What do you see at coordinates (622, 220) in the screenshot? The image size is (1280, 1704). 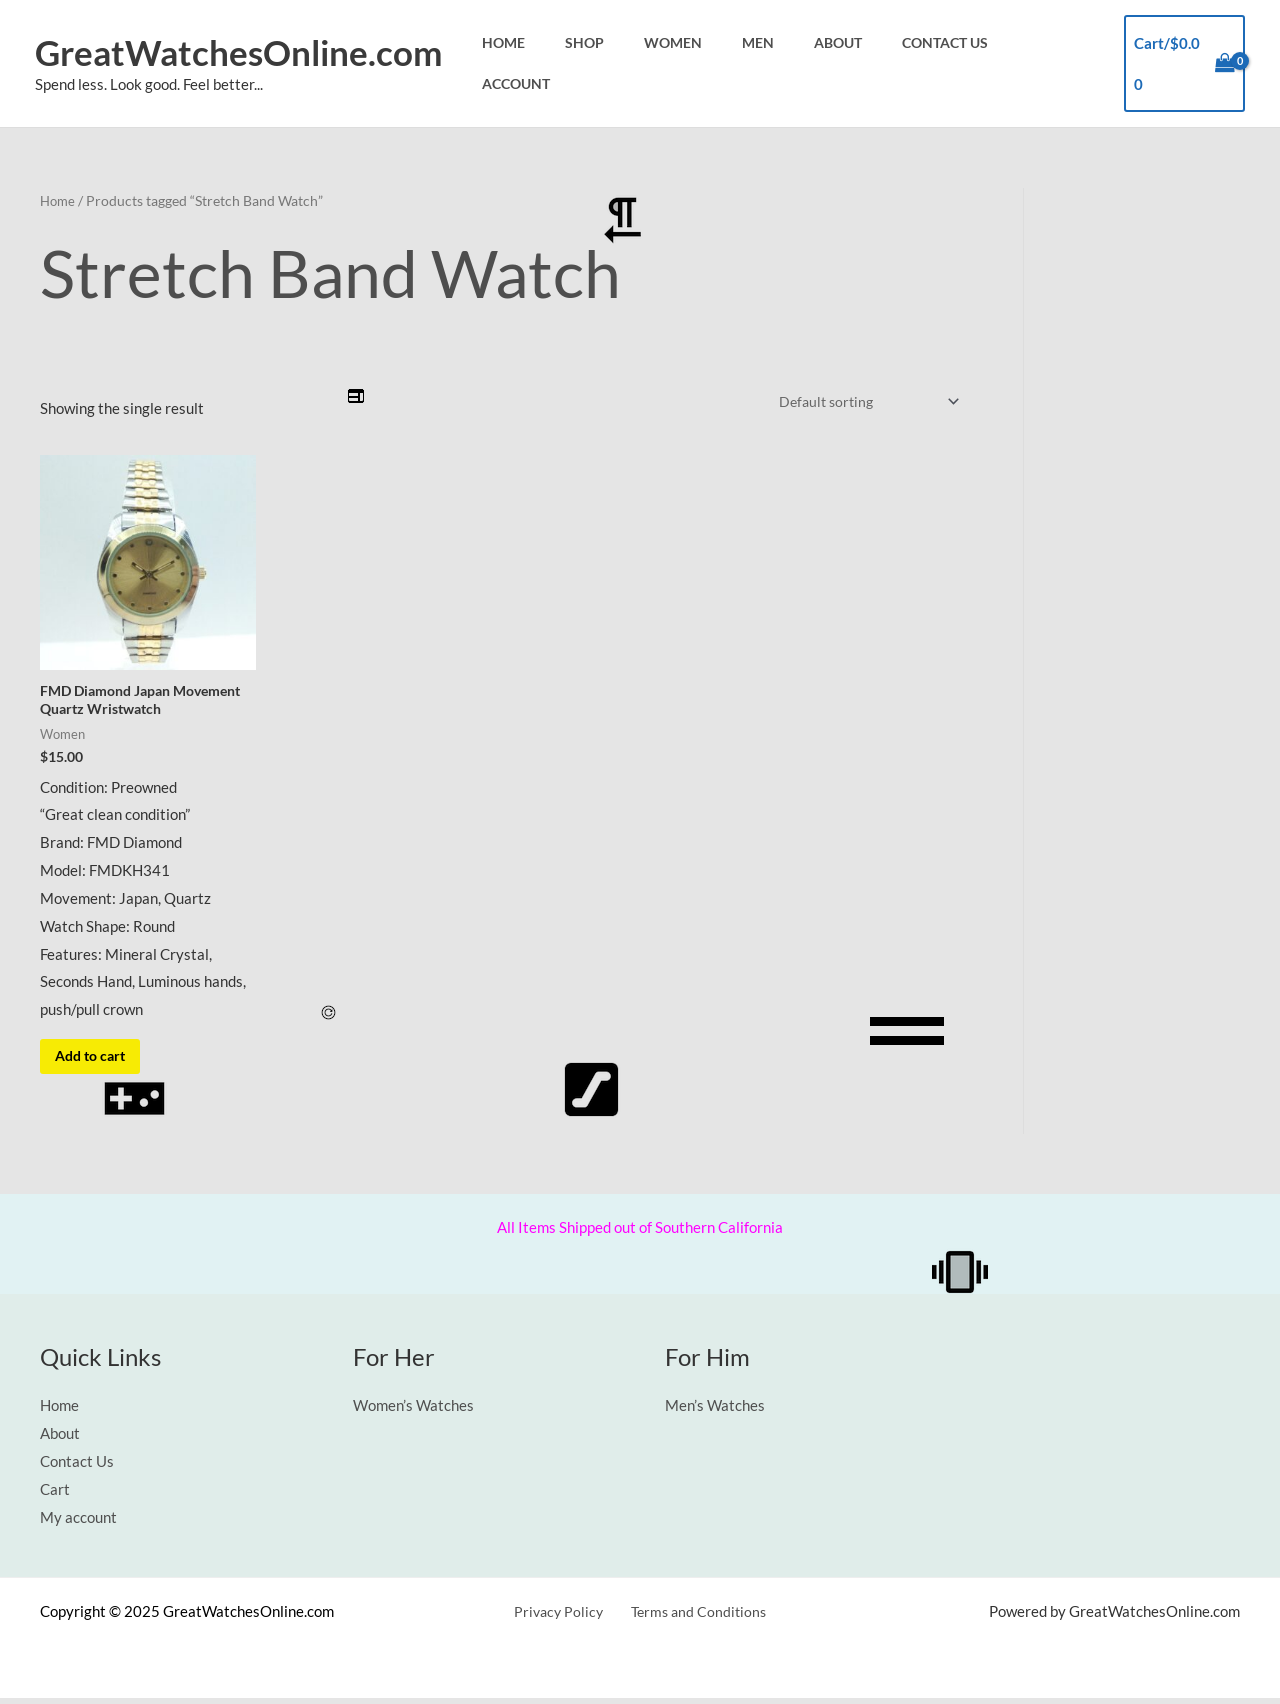 I see `switch text direction to right-to-left` at bounding box center [622, 220].